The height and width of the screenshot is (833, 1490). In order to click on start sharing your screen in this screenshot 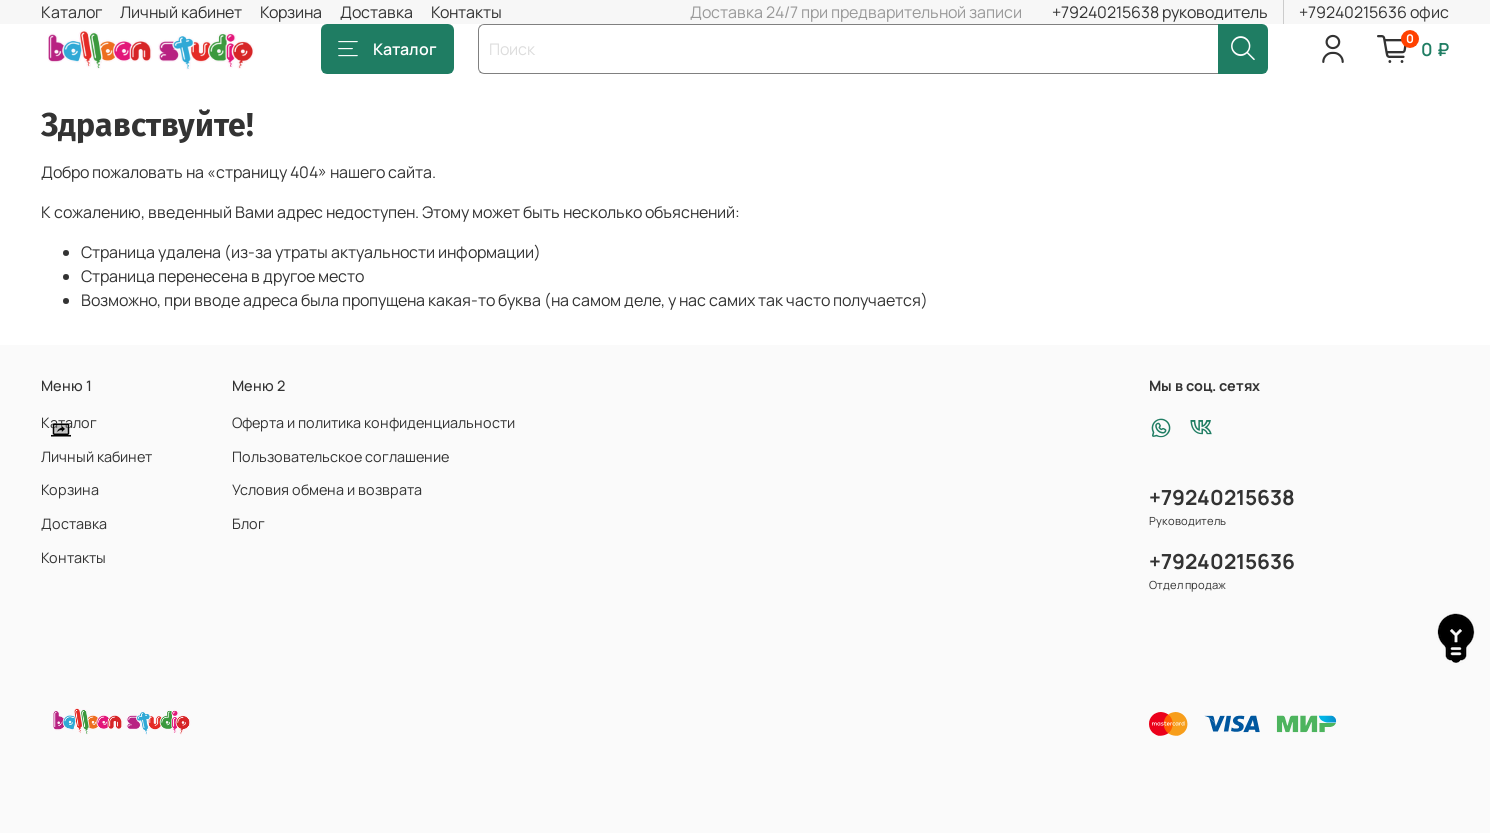, I will do `click(61, 430)`.